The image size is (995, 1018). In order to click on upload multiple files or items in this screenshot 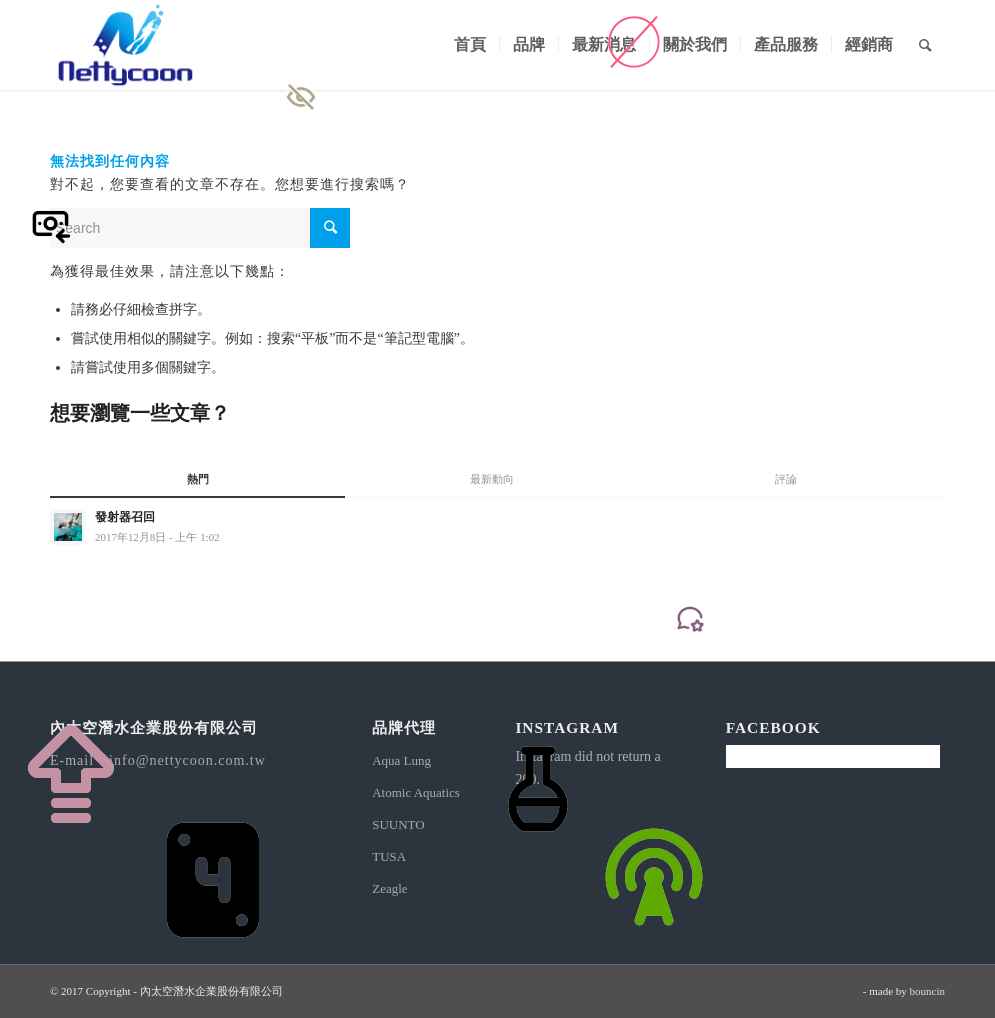, I will do `click(71, 773)`.